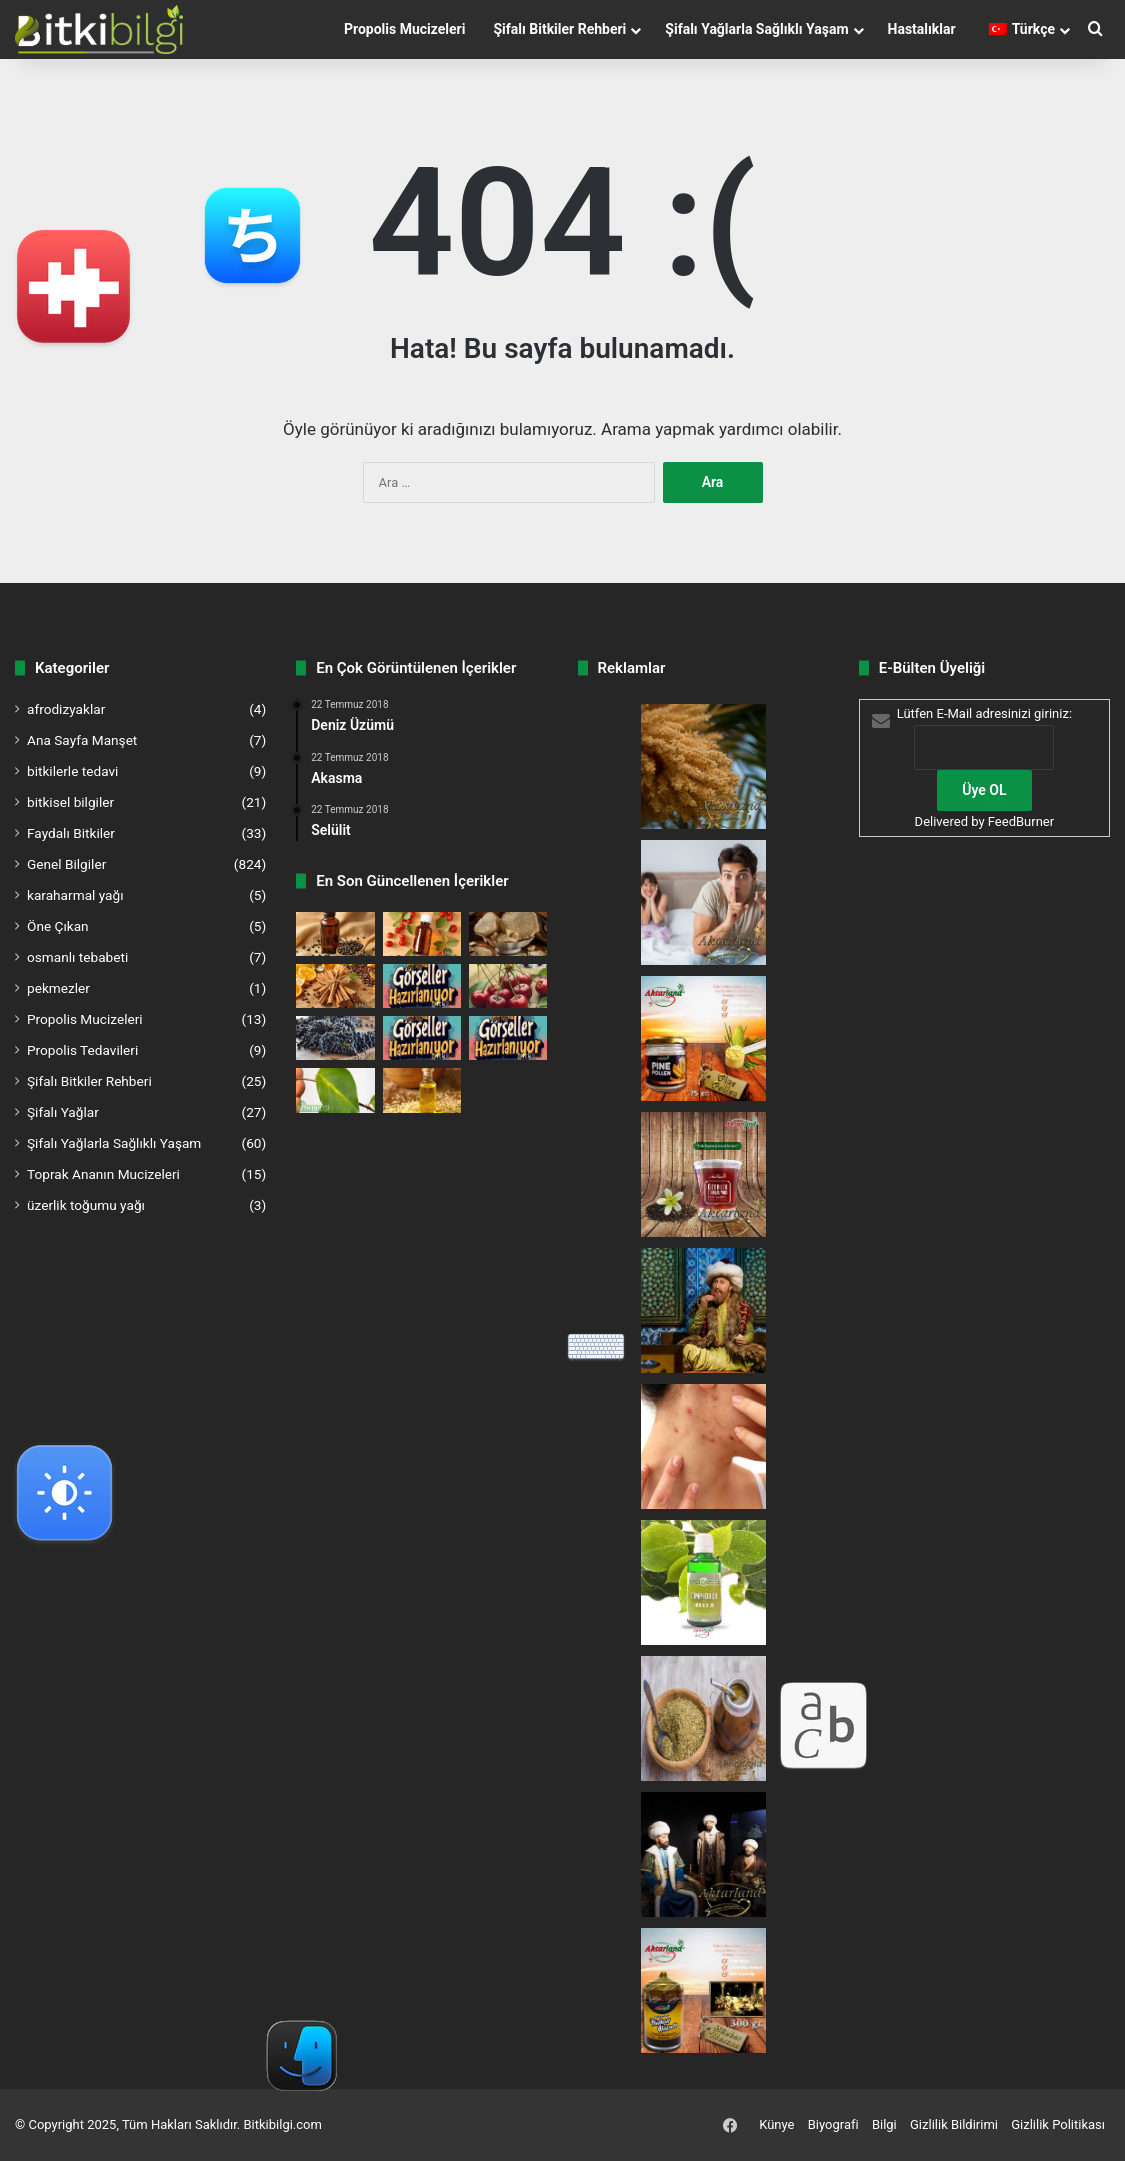  What do you see at coordinates (73, 286) in the screenshot?
I see `open tenacity audio editor` at bounding box center [73, 286].